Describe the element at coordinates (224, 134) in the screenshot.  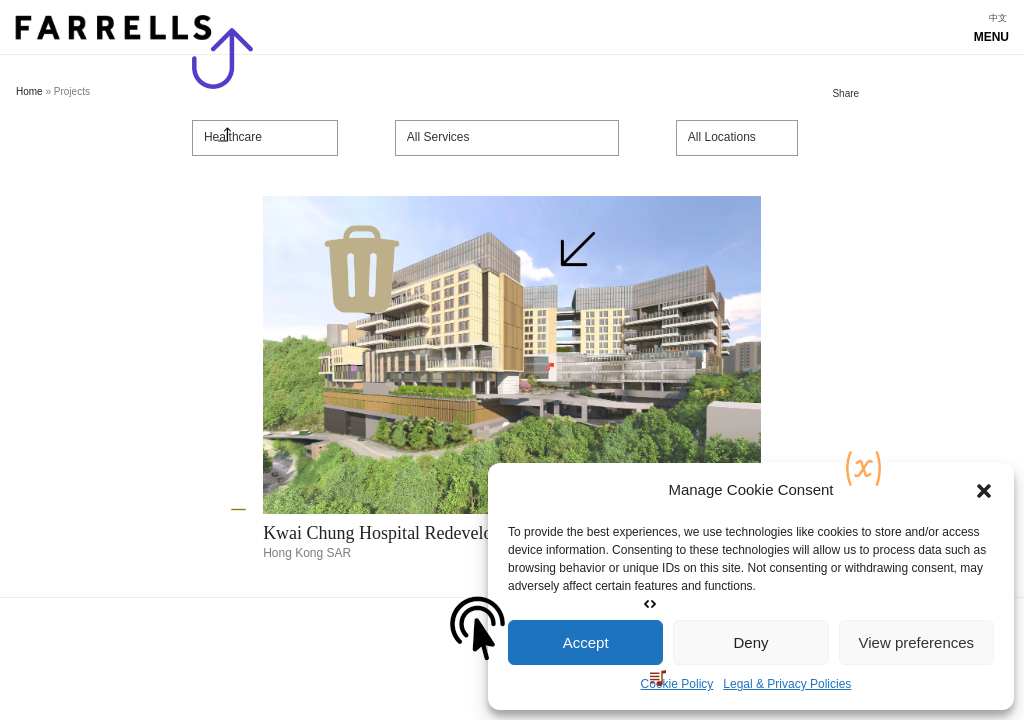
I see `turn right then continue upward` at that location.